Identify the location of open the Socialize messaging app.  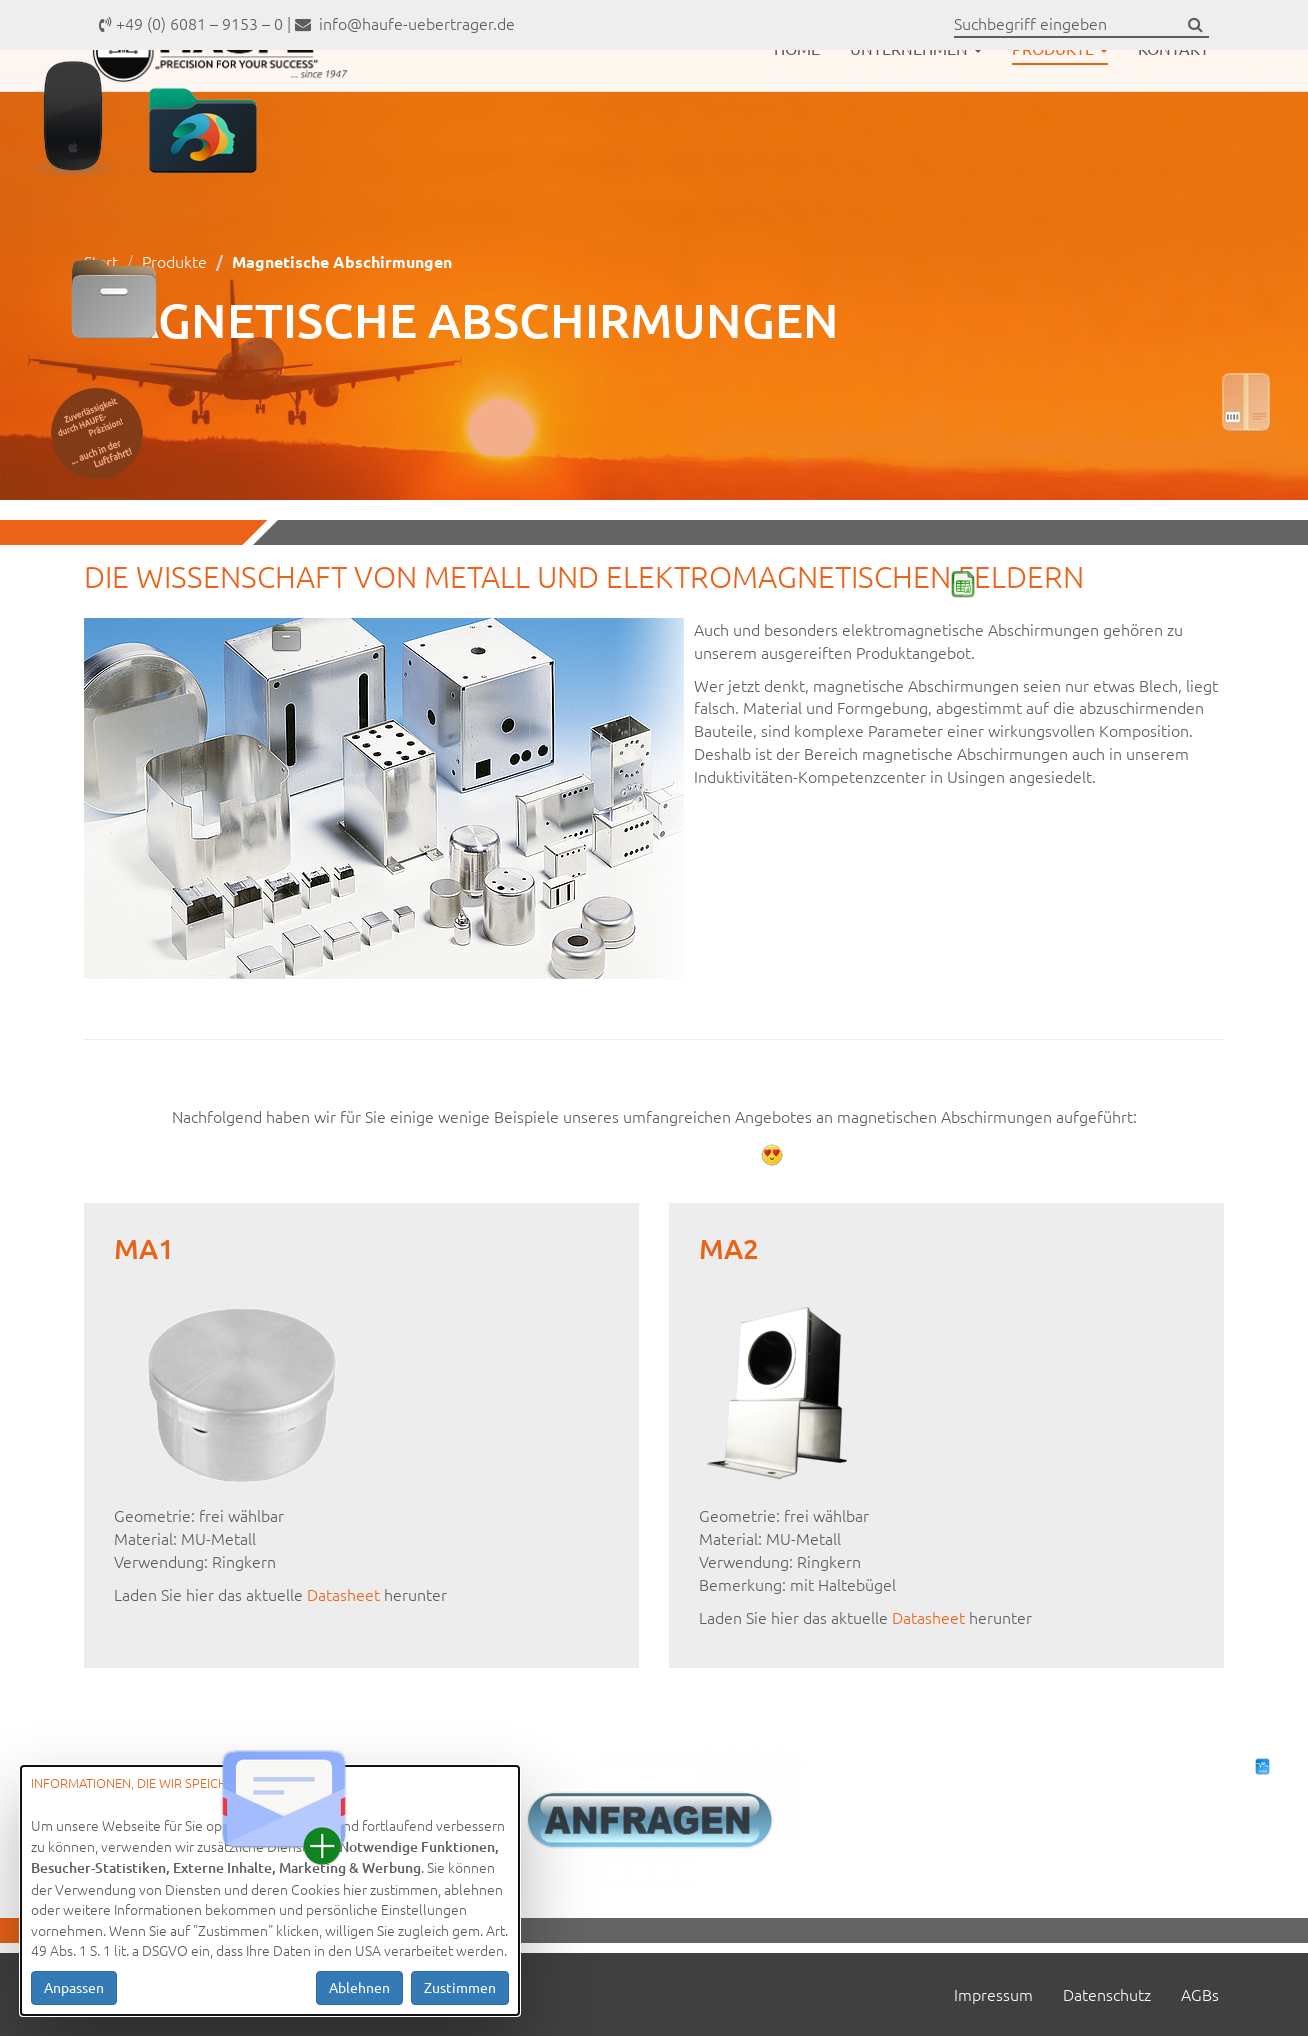
(772, 1155).